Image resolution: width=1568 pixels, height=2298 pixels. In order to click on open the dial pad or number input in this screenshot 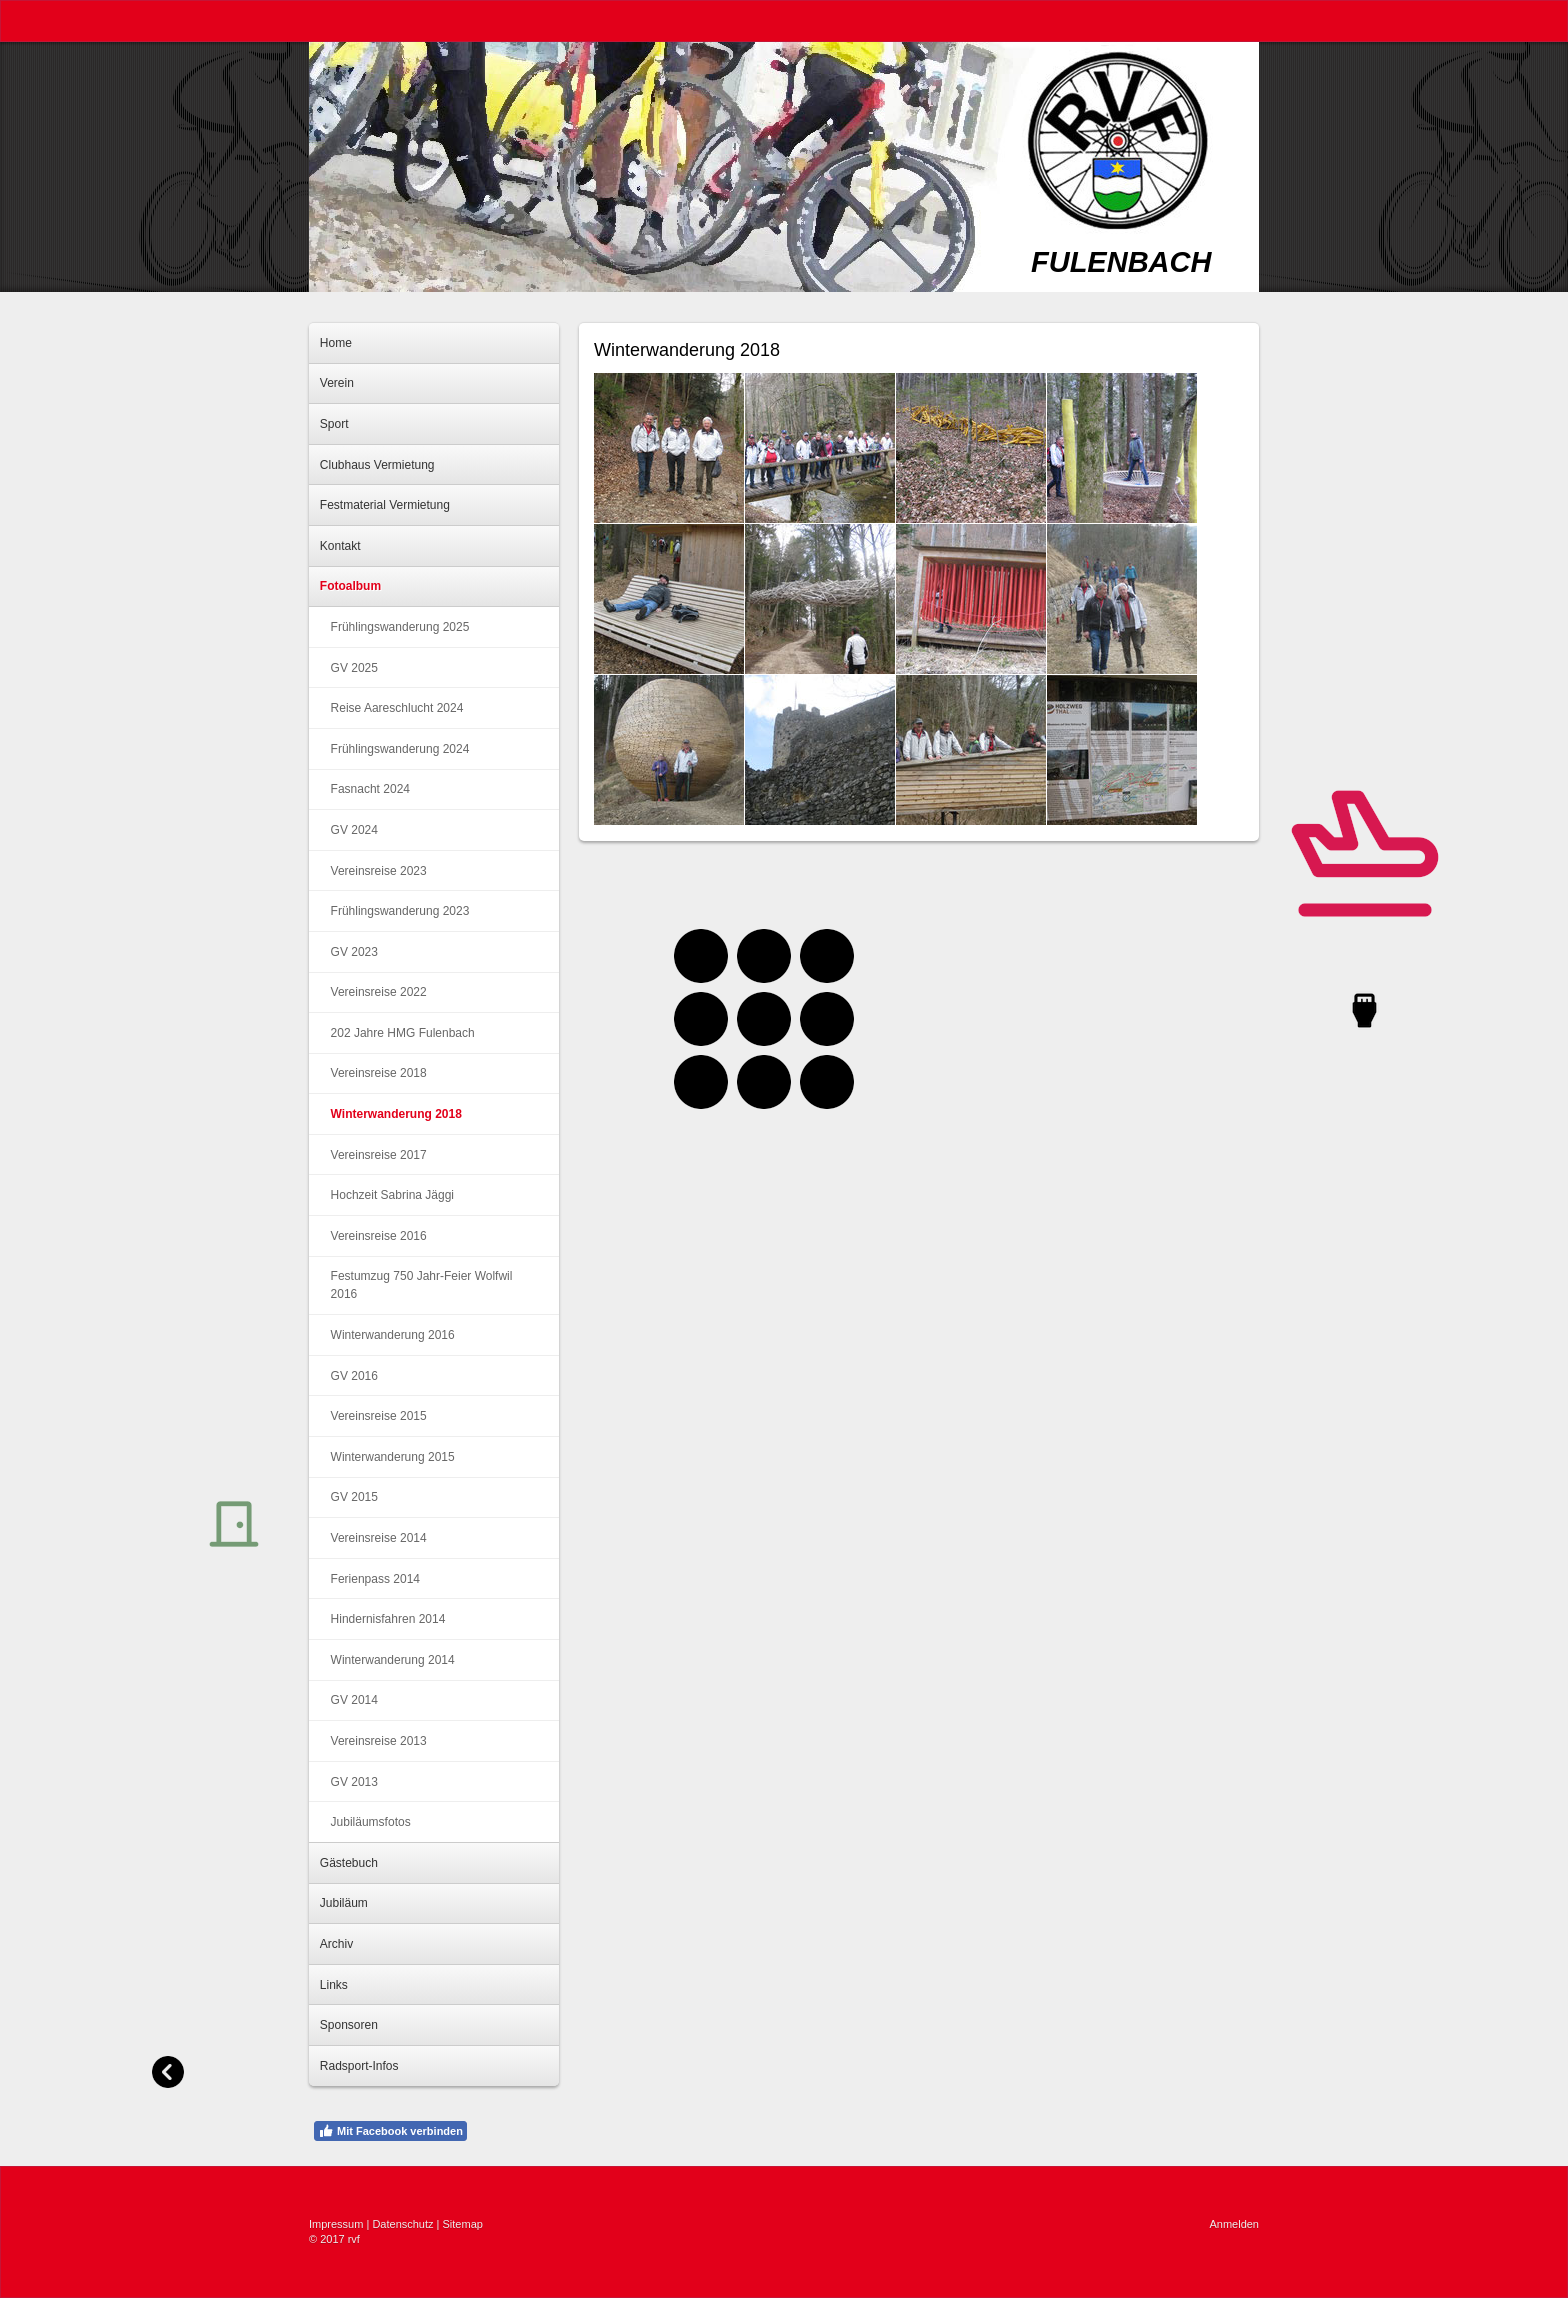, I will do `click(764, 1019)`.